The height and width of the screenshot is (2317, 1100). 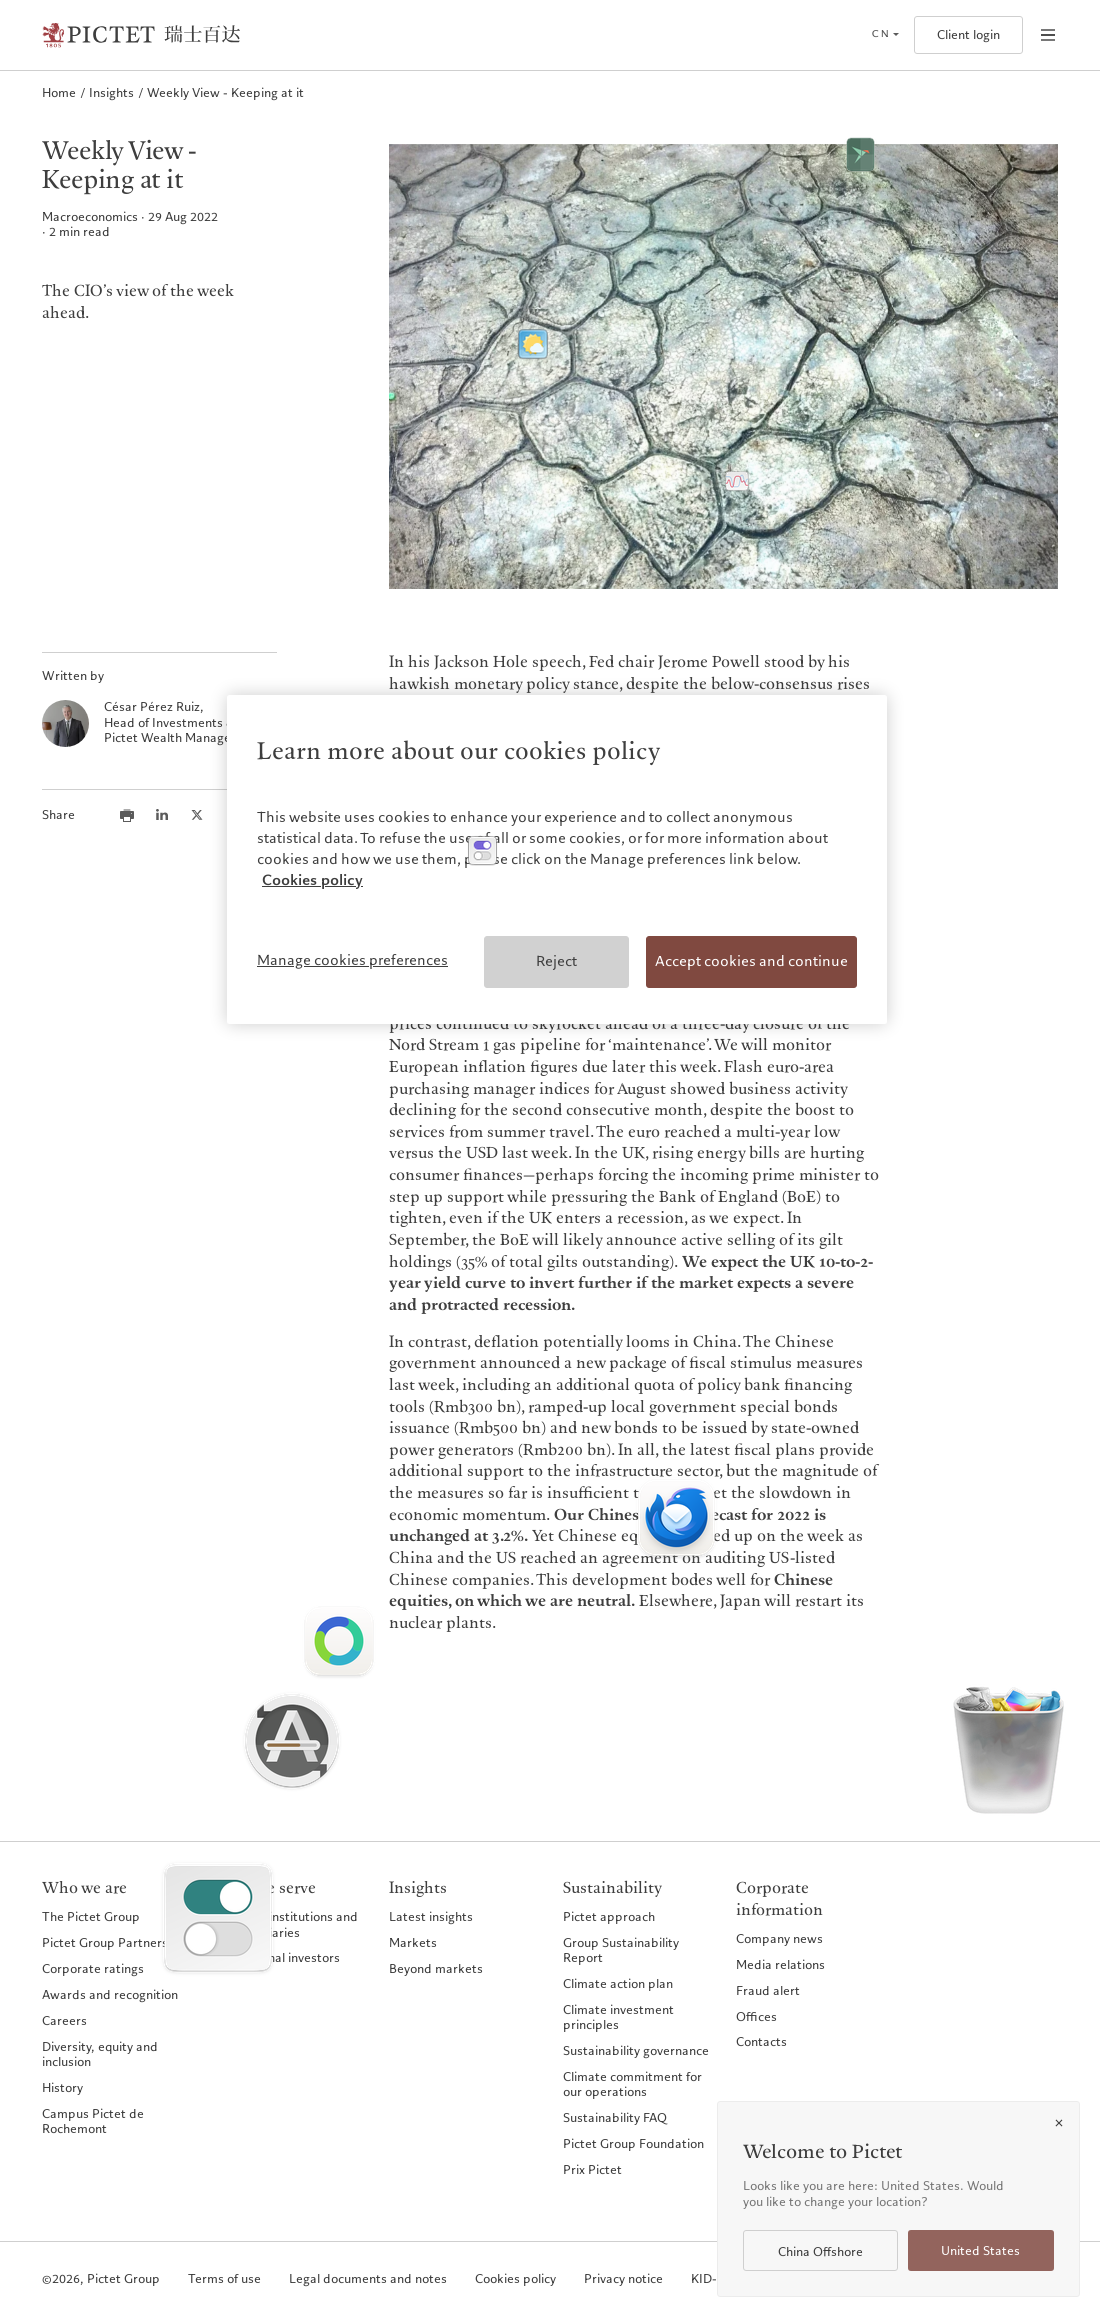 What do you see at coordinates (533, 344) in the screenshot?
I see `open the weather application` at bounding box center [533, 344].